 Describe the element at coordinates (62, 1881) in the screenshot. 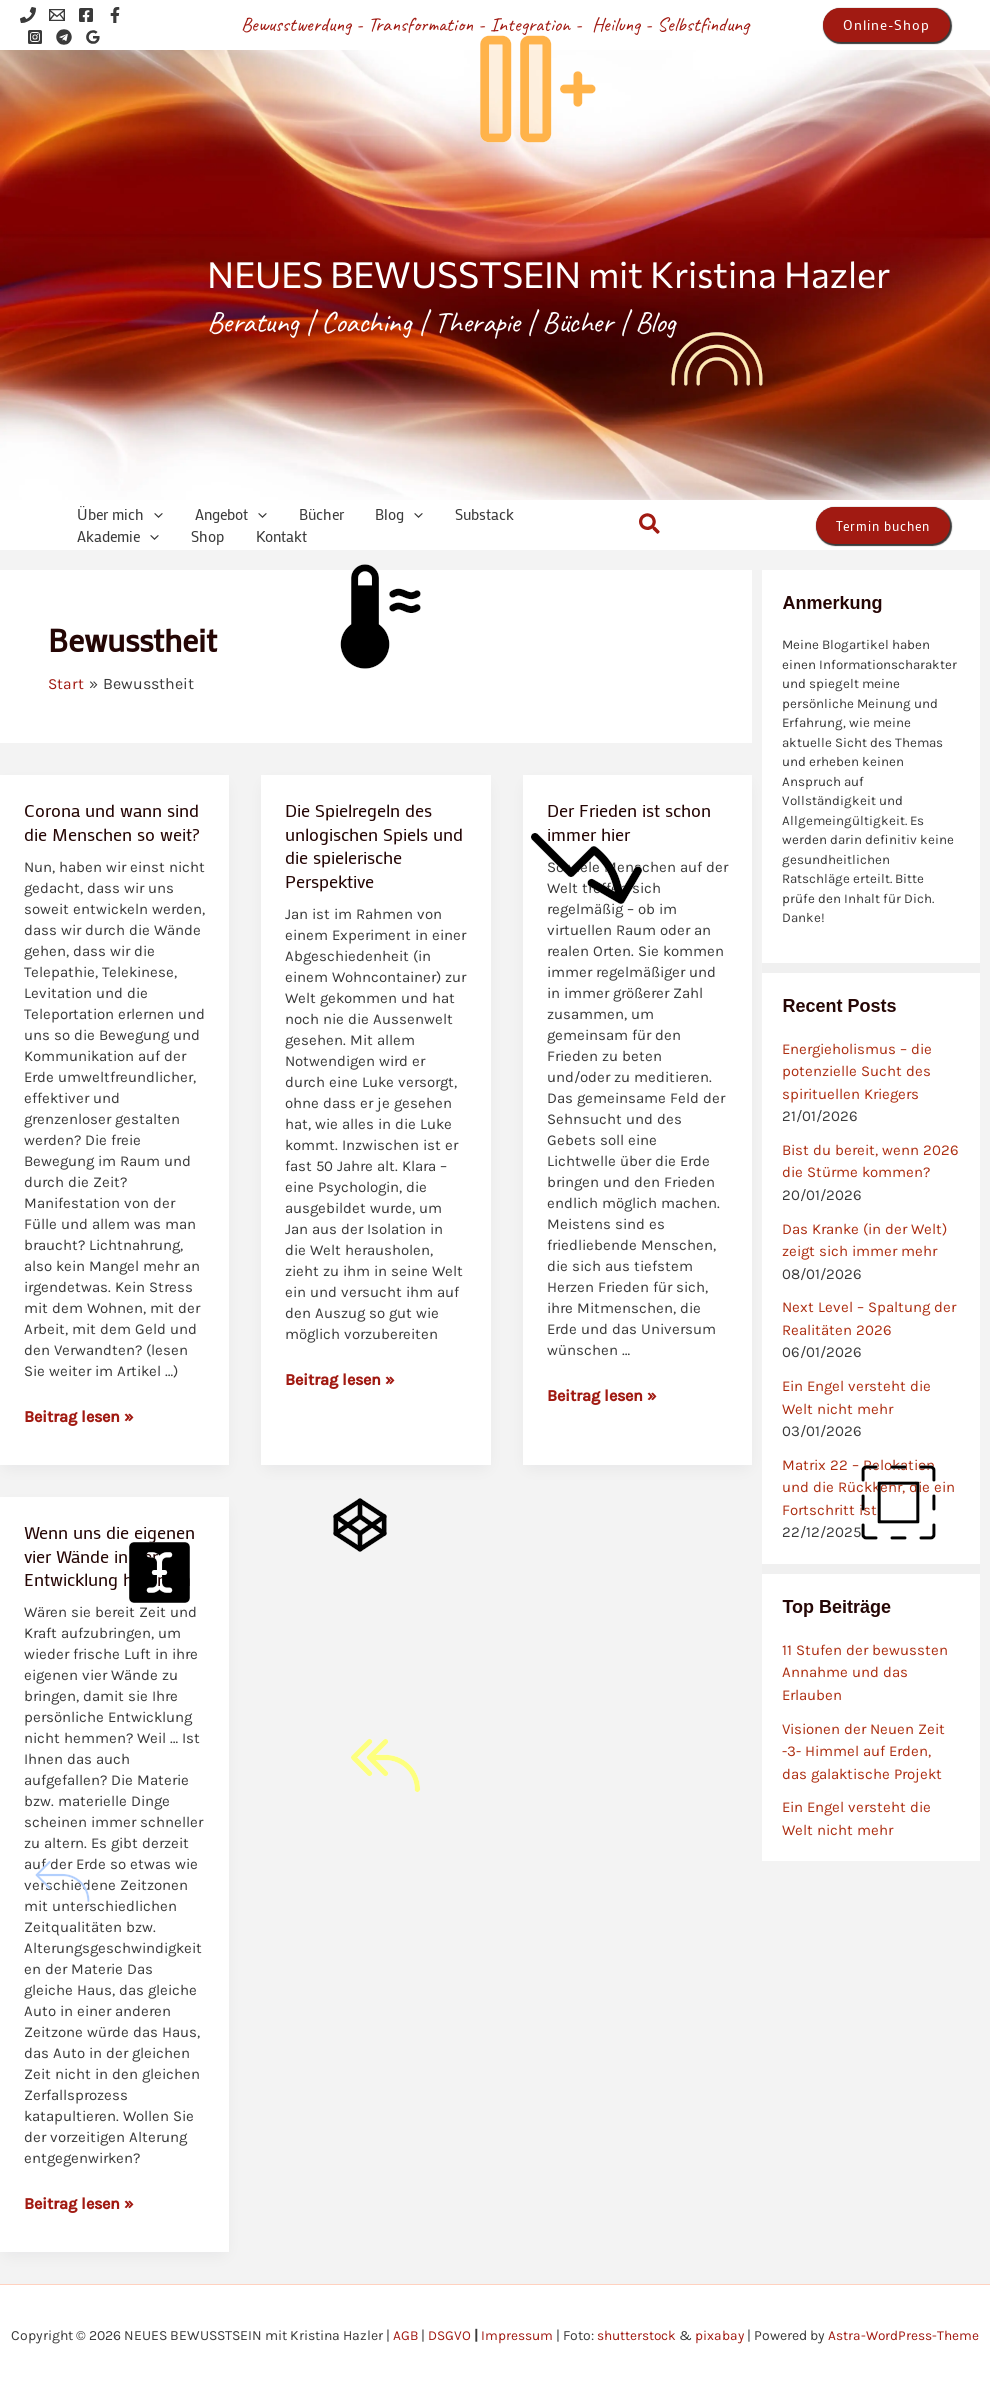

I see `go back to previous screen` at that location.